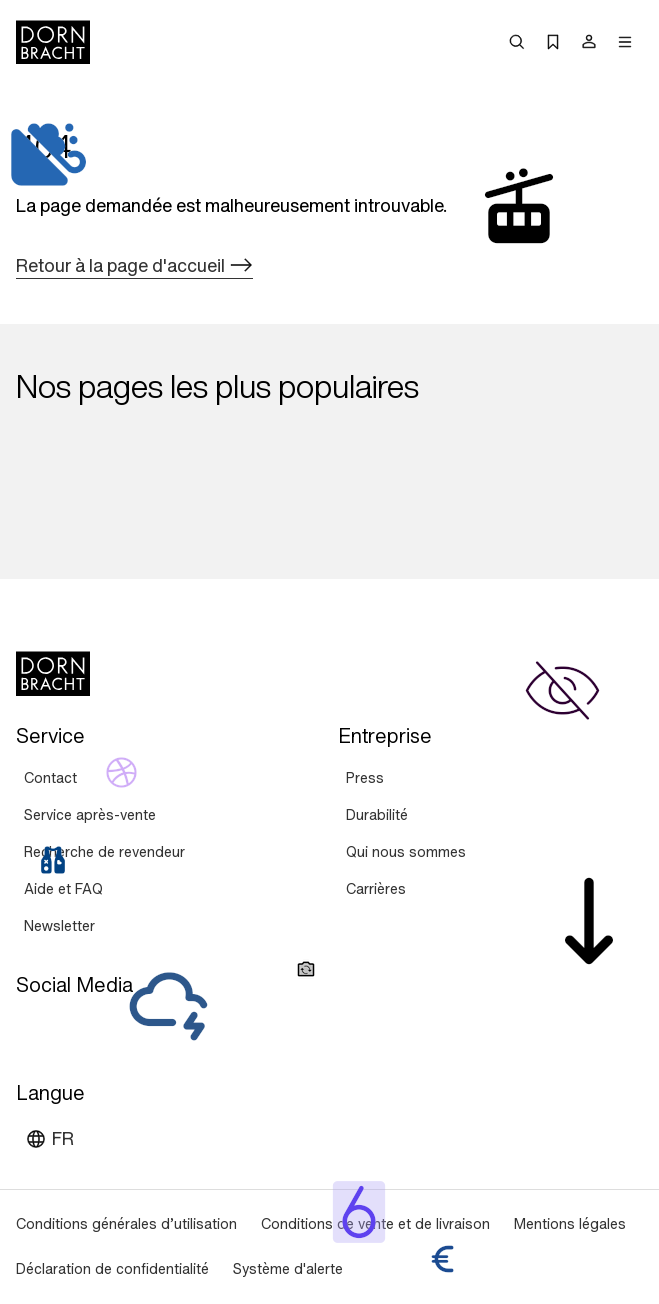  I want to click on switch between front and rear camera, so click(306, 969).